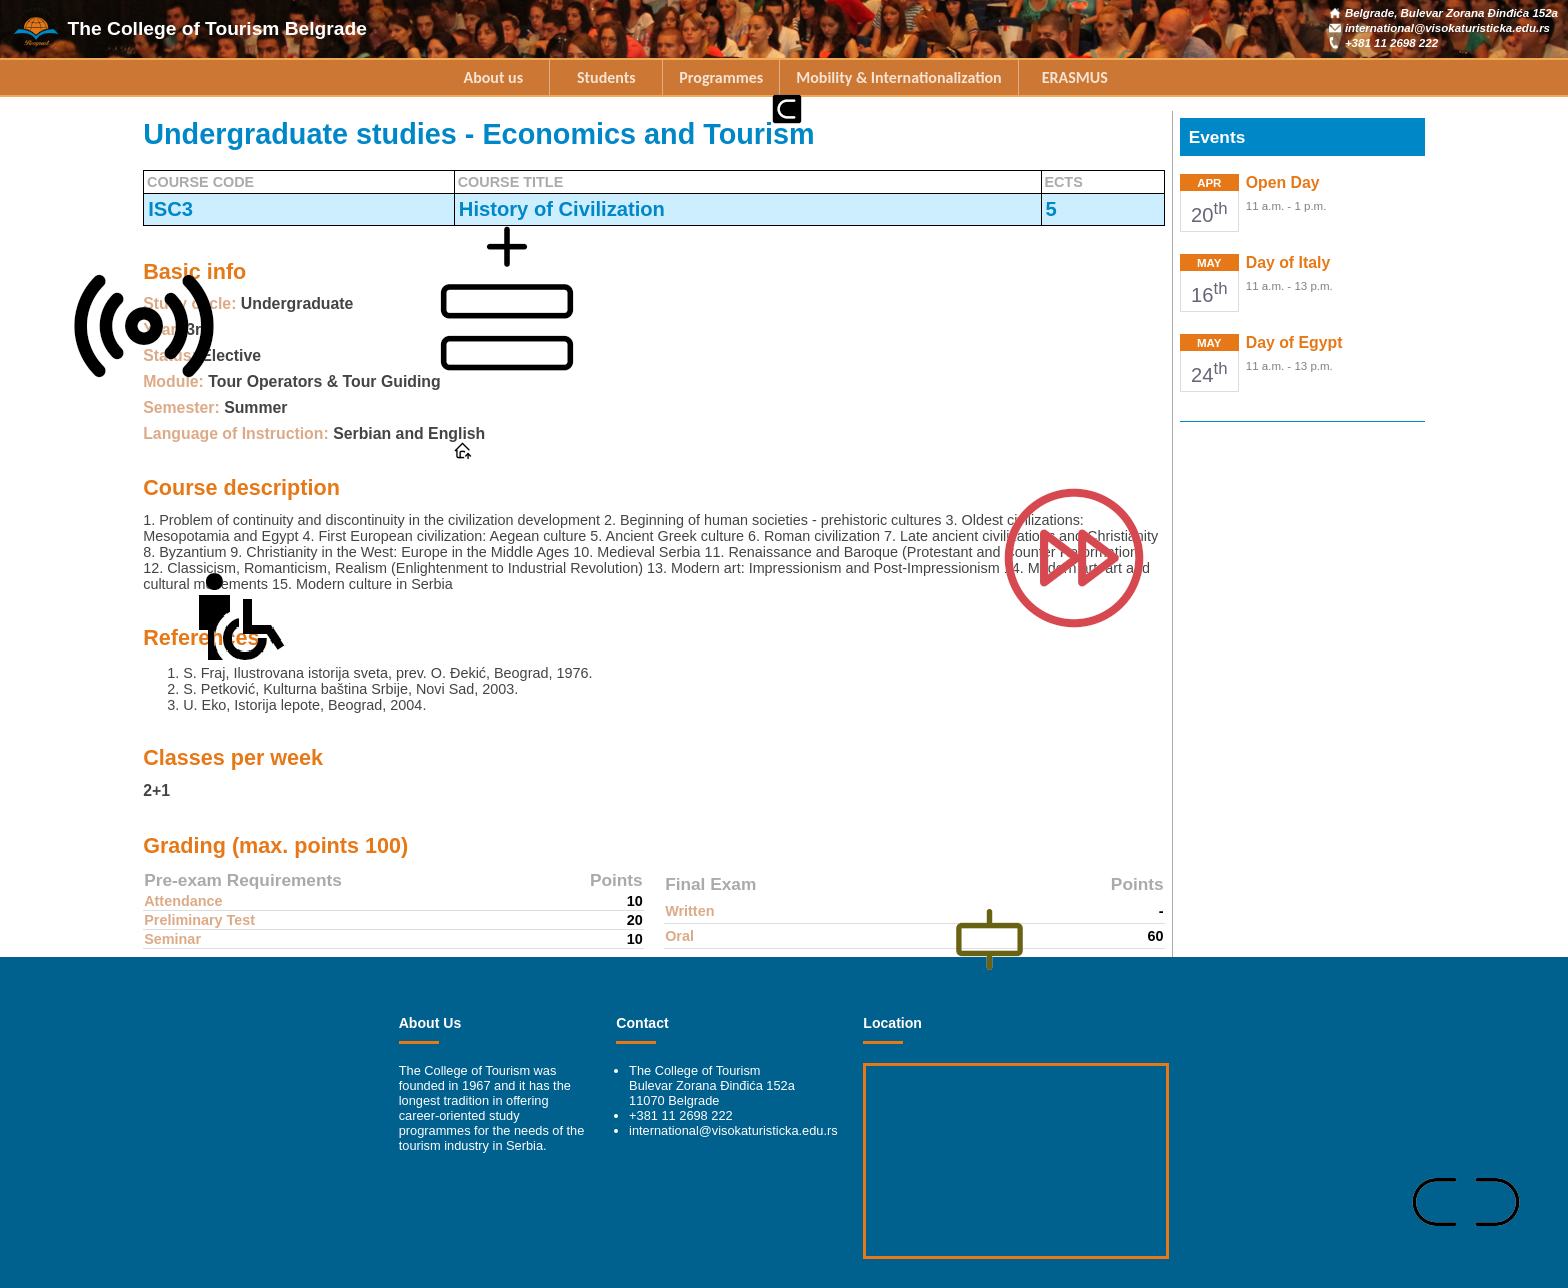  What do you see at coordinates (1466, 1202) in the screenshot?
I see `unlink or disconnect a linked item` at bounding box center [1466, 1202].